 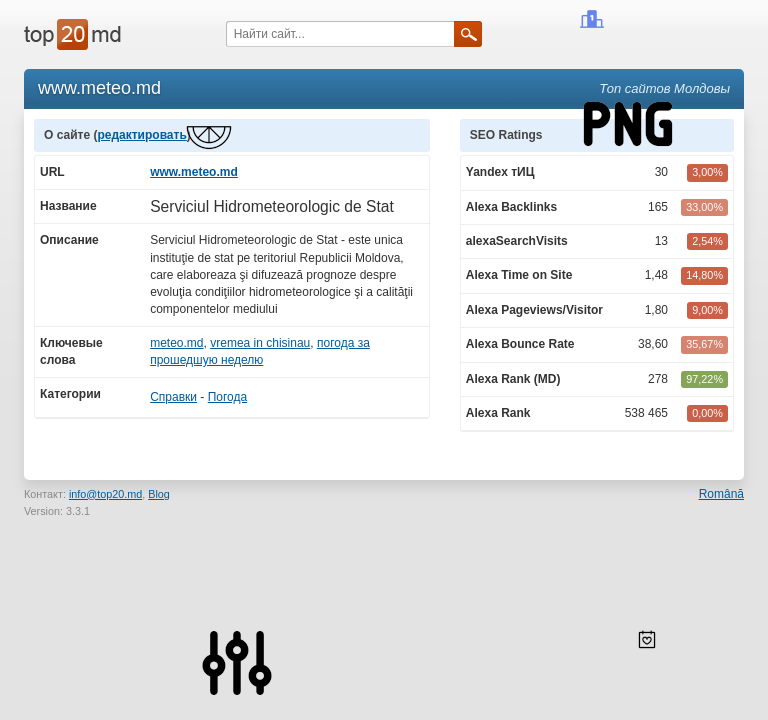 What do you see at coordinates (237, 663) in the screenshot?
I see `adjust settings or preferences` at bounding box center [237, 663].